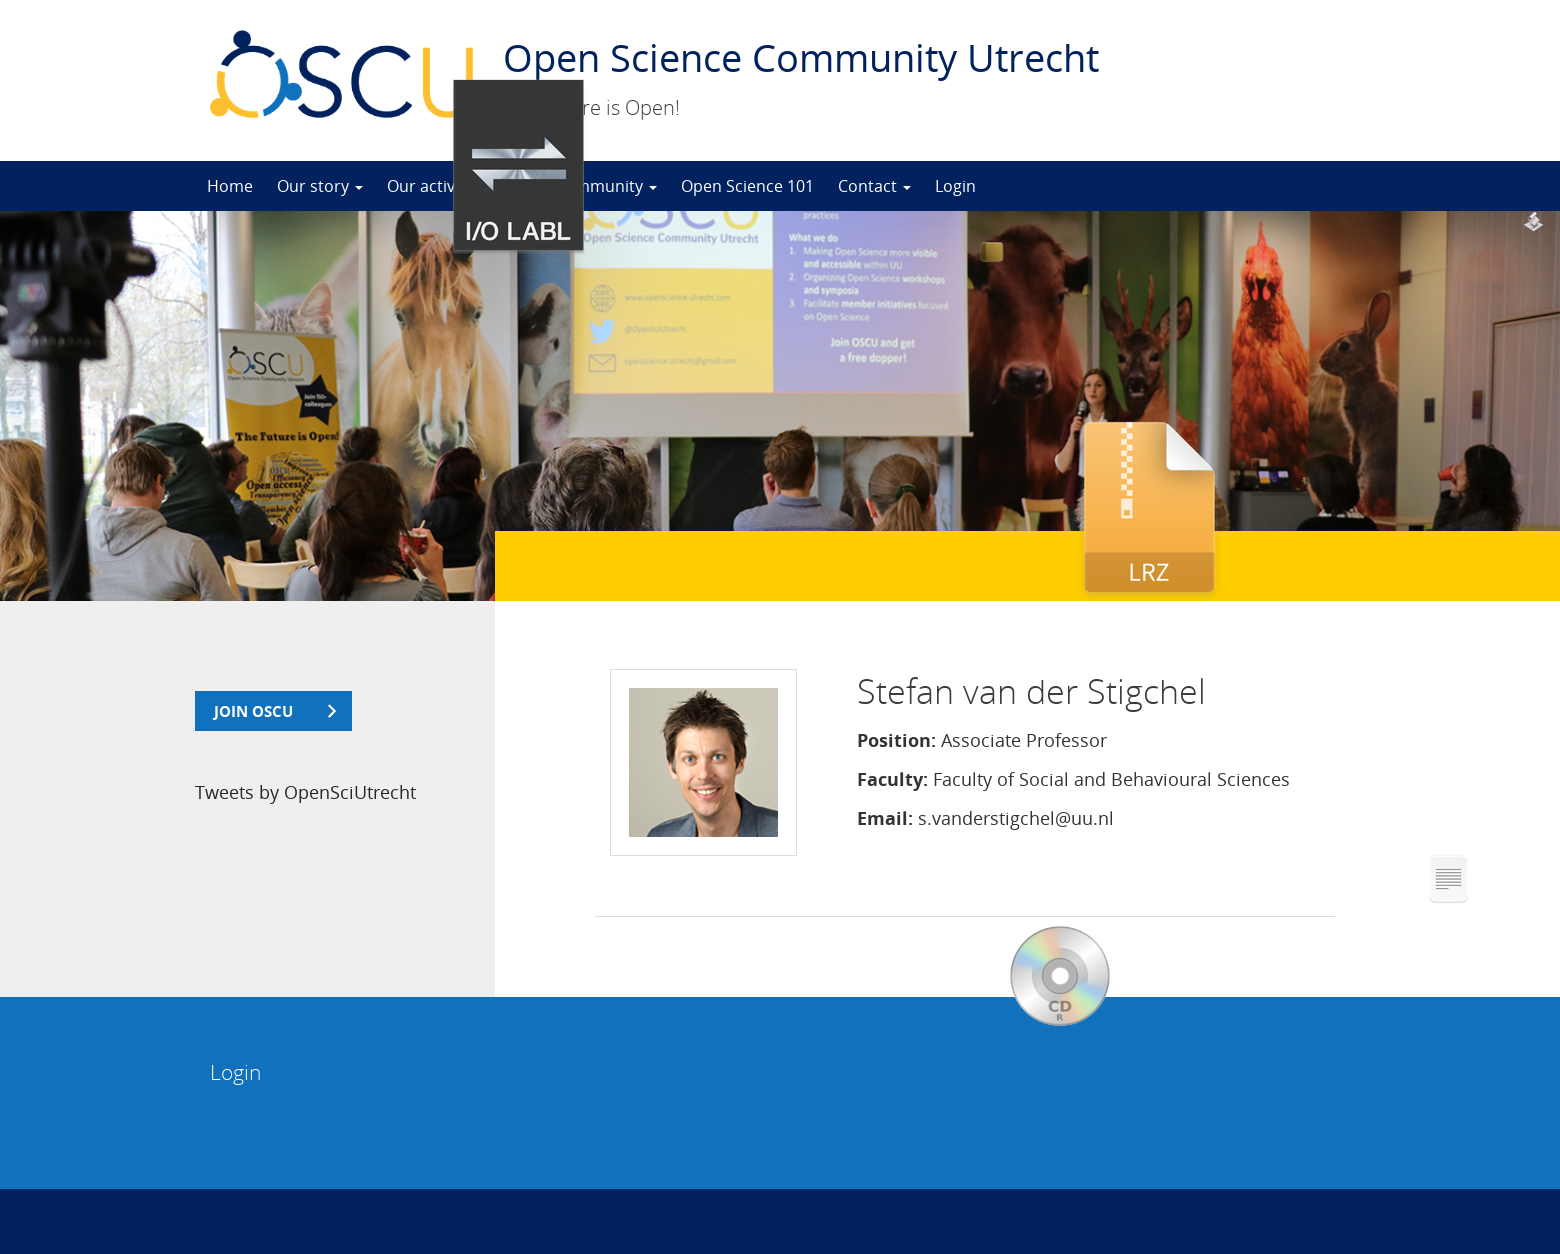  I want to click on an lrzip compressed archive file, so click(1149, 510).